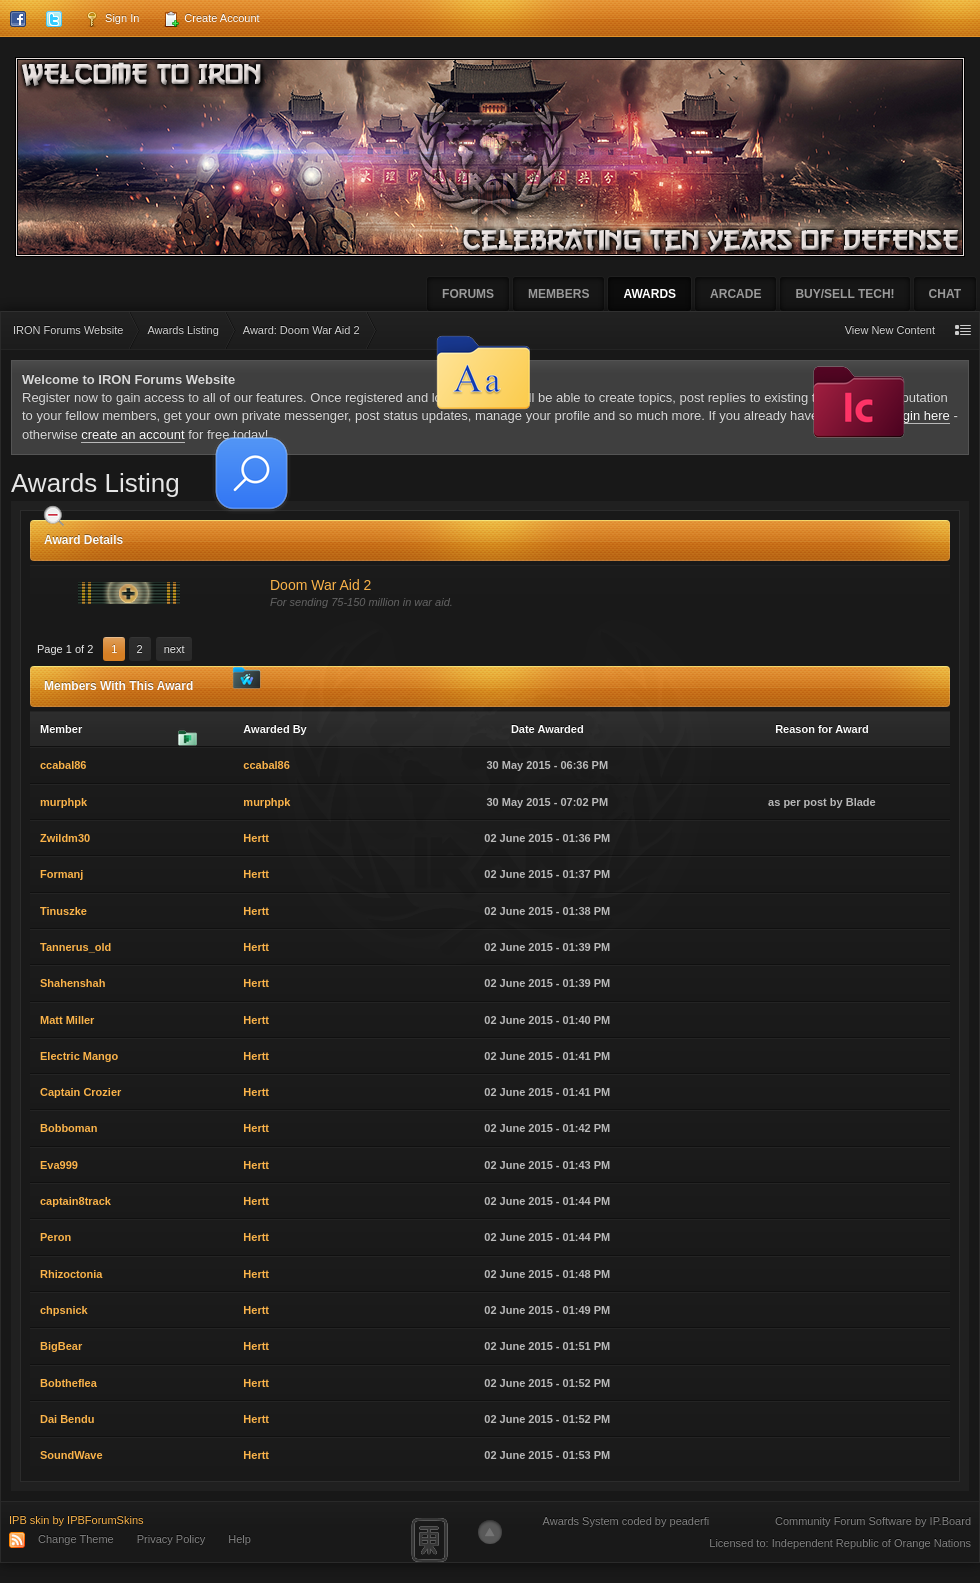 The image size is (980, 1583). I want to click on open waterfox browser files folder, so click(246, 678).